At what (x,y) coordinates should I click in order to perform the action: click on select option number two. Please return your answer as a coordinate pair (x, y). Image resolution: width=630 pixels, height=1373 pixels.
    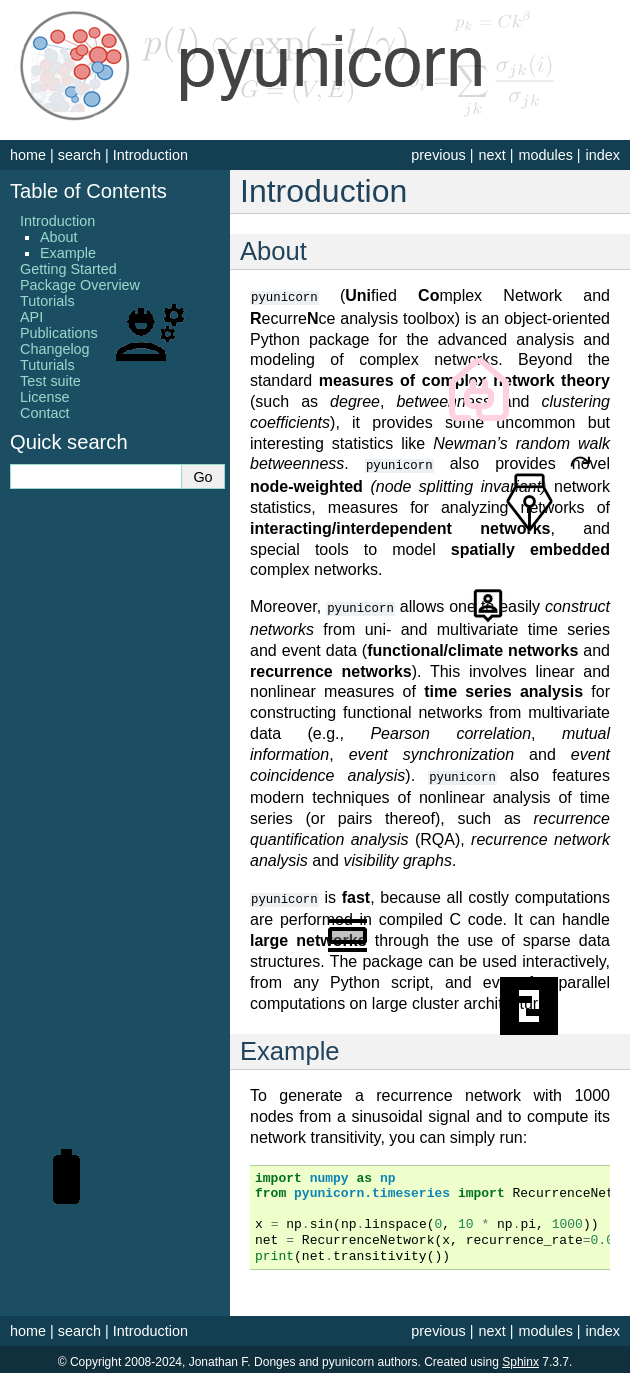
    Looking at the image, I should click on (529, 1006).